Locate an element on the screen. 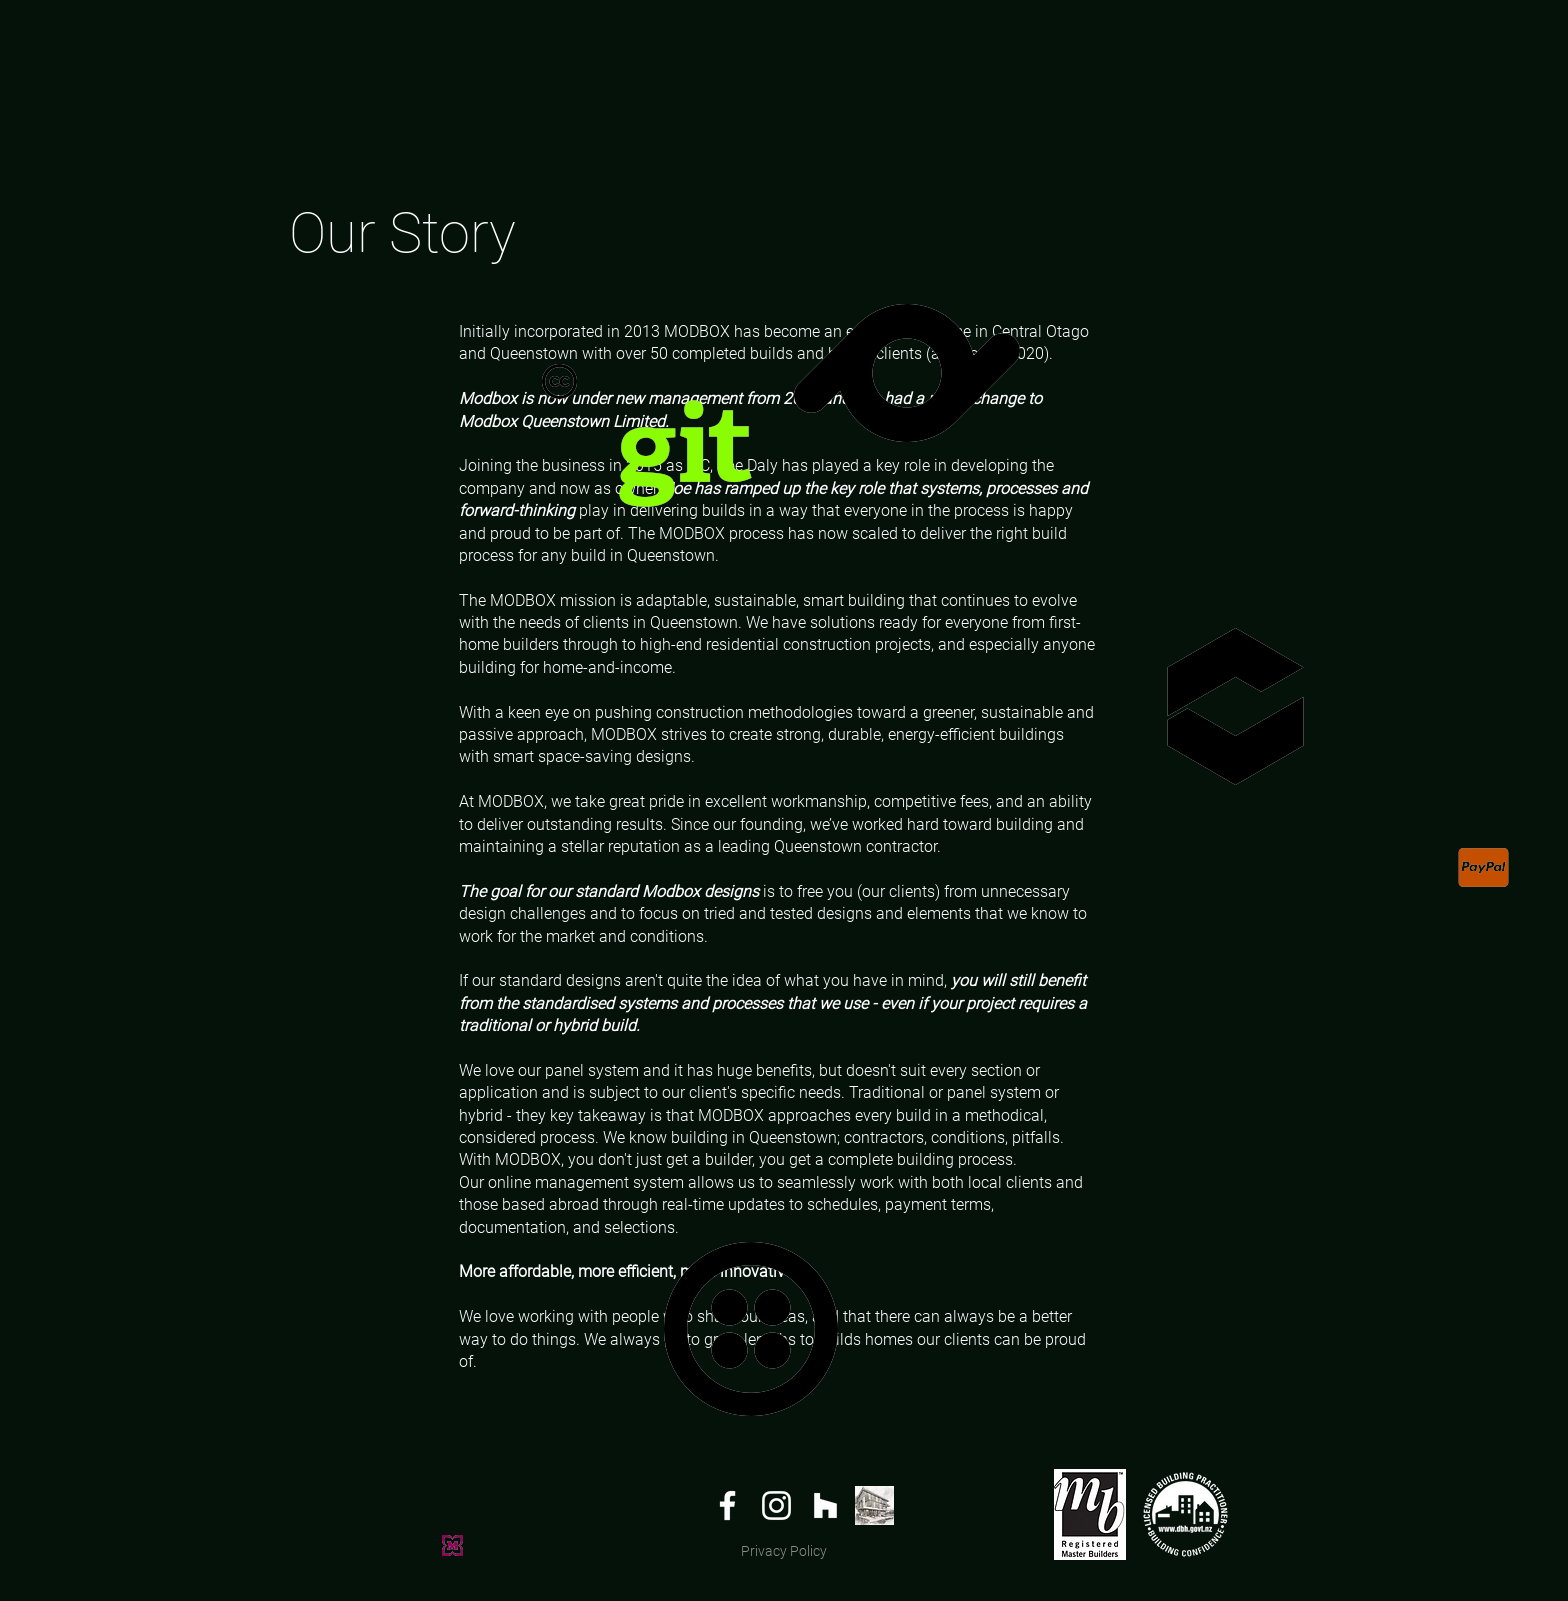 The image size is (1568, 1601). twilio logo - cloud communications platform is located at coordinates (751, 1329).